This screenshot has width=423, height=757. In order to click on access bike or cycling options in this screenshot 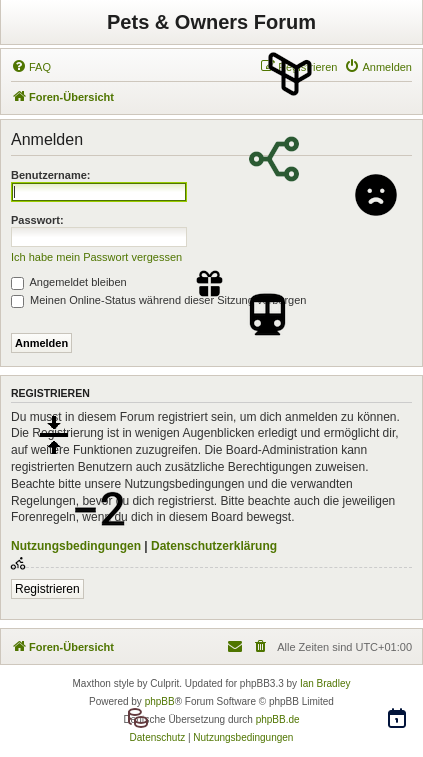, I will do `click(18, 563)`.